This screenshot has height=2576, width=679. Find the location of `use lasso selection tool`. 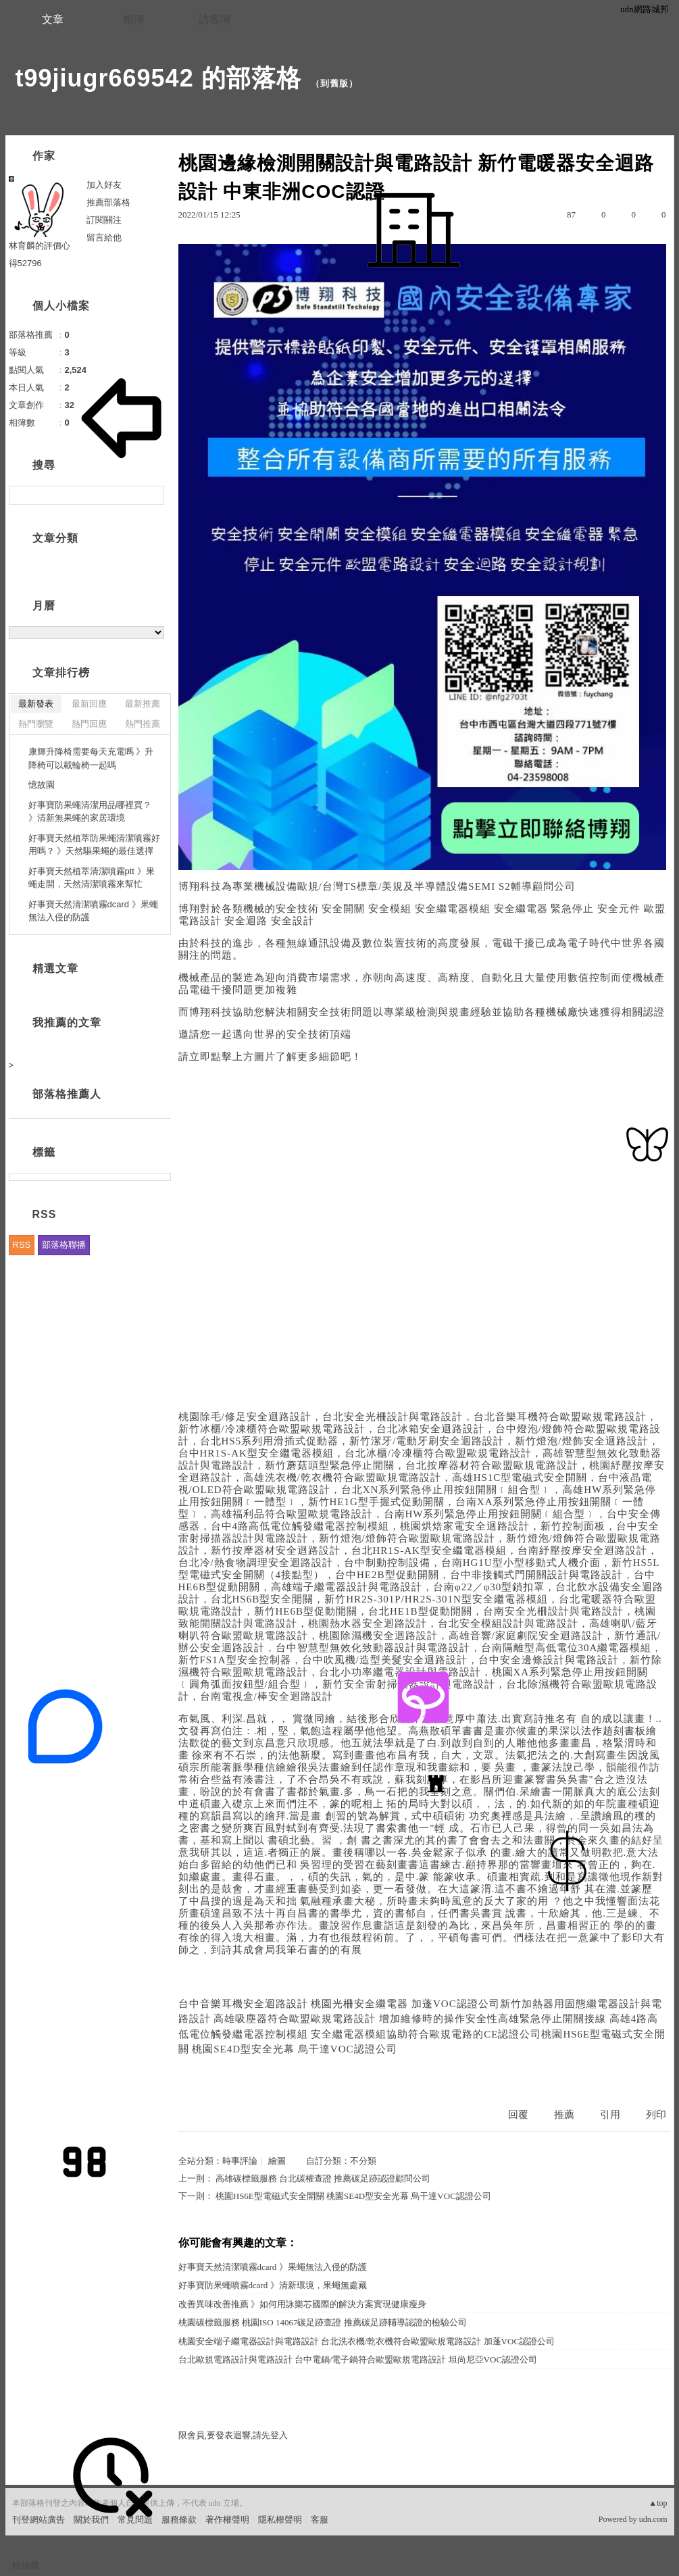

use lasso selection tool is located at coordinates (423, 1697).